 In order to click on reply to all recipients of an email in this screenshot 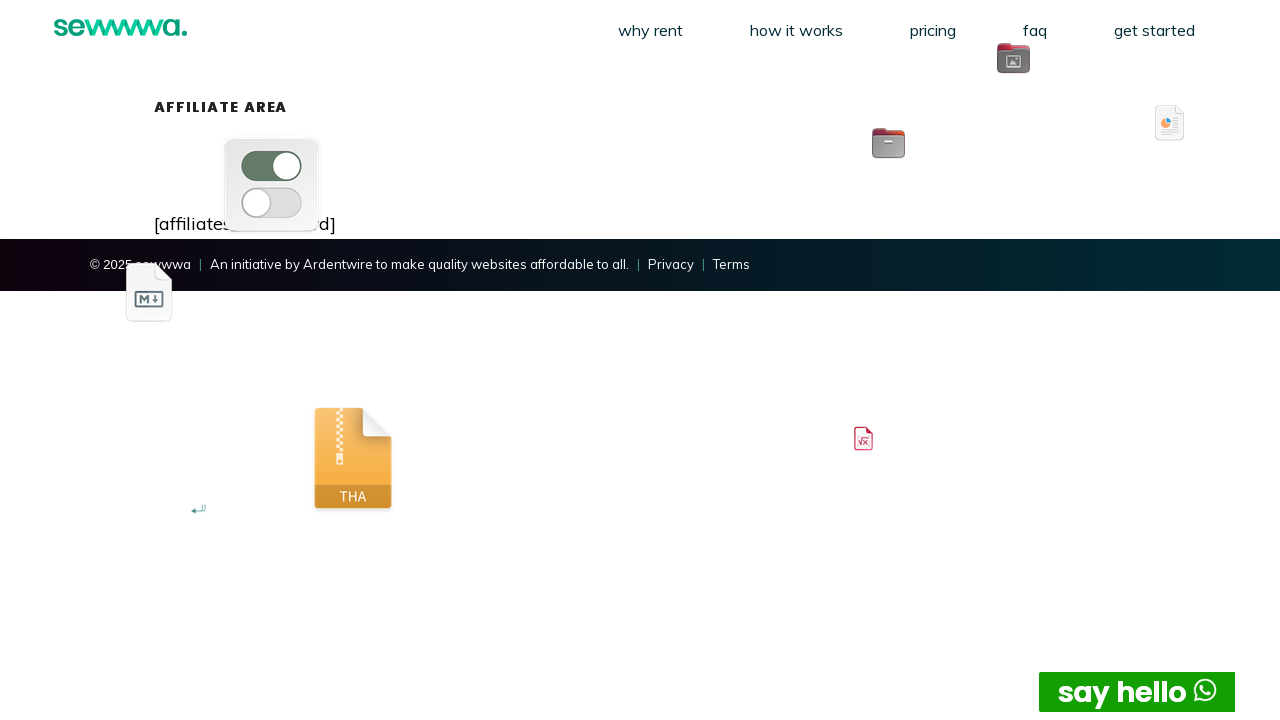, I will do `click(198, 508)`.